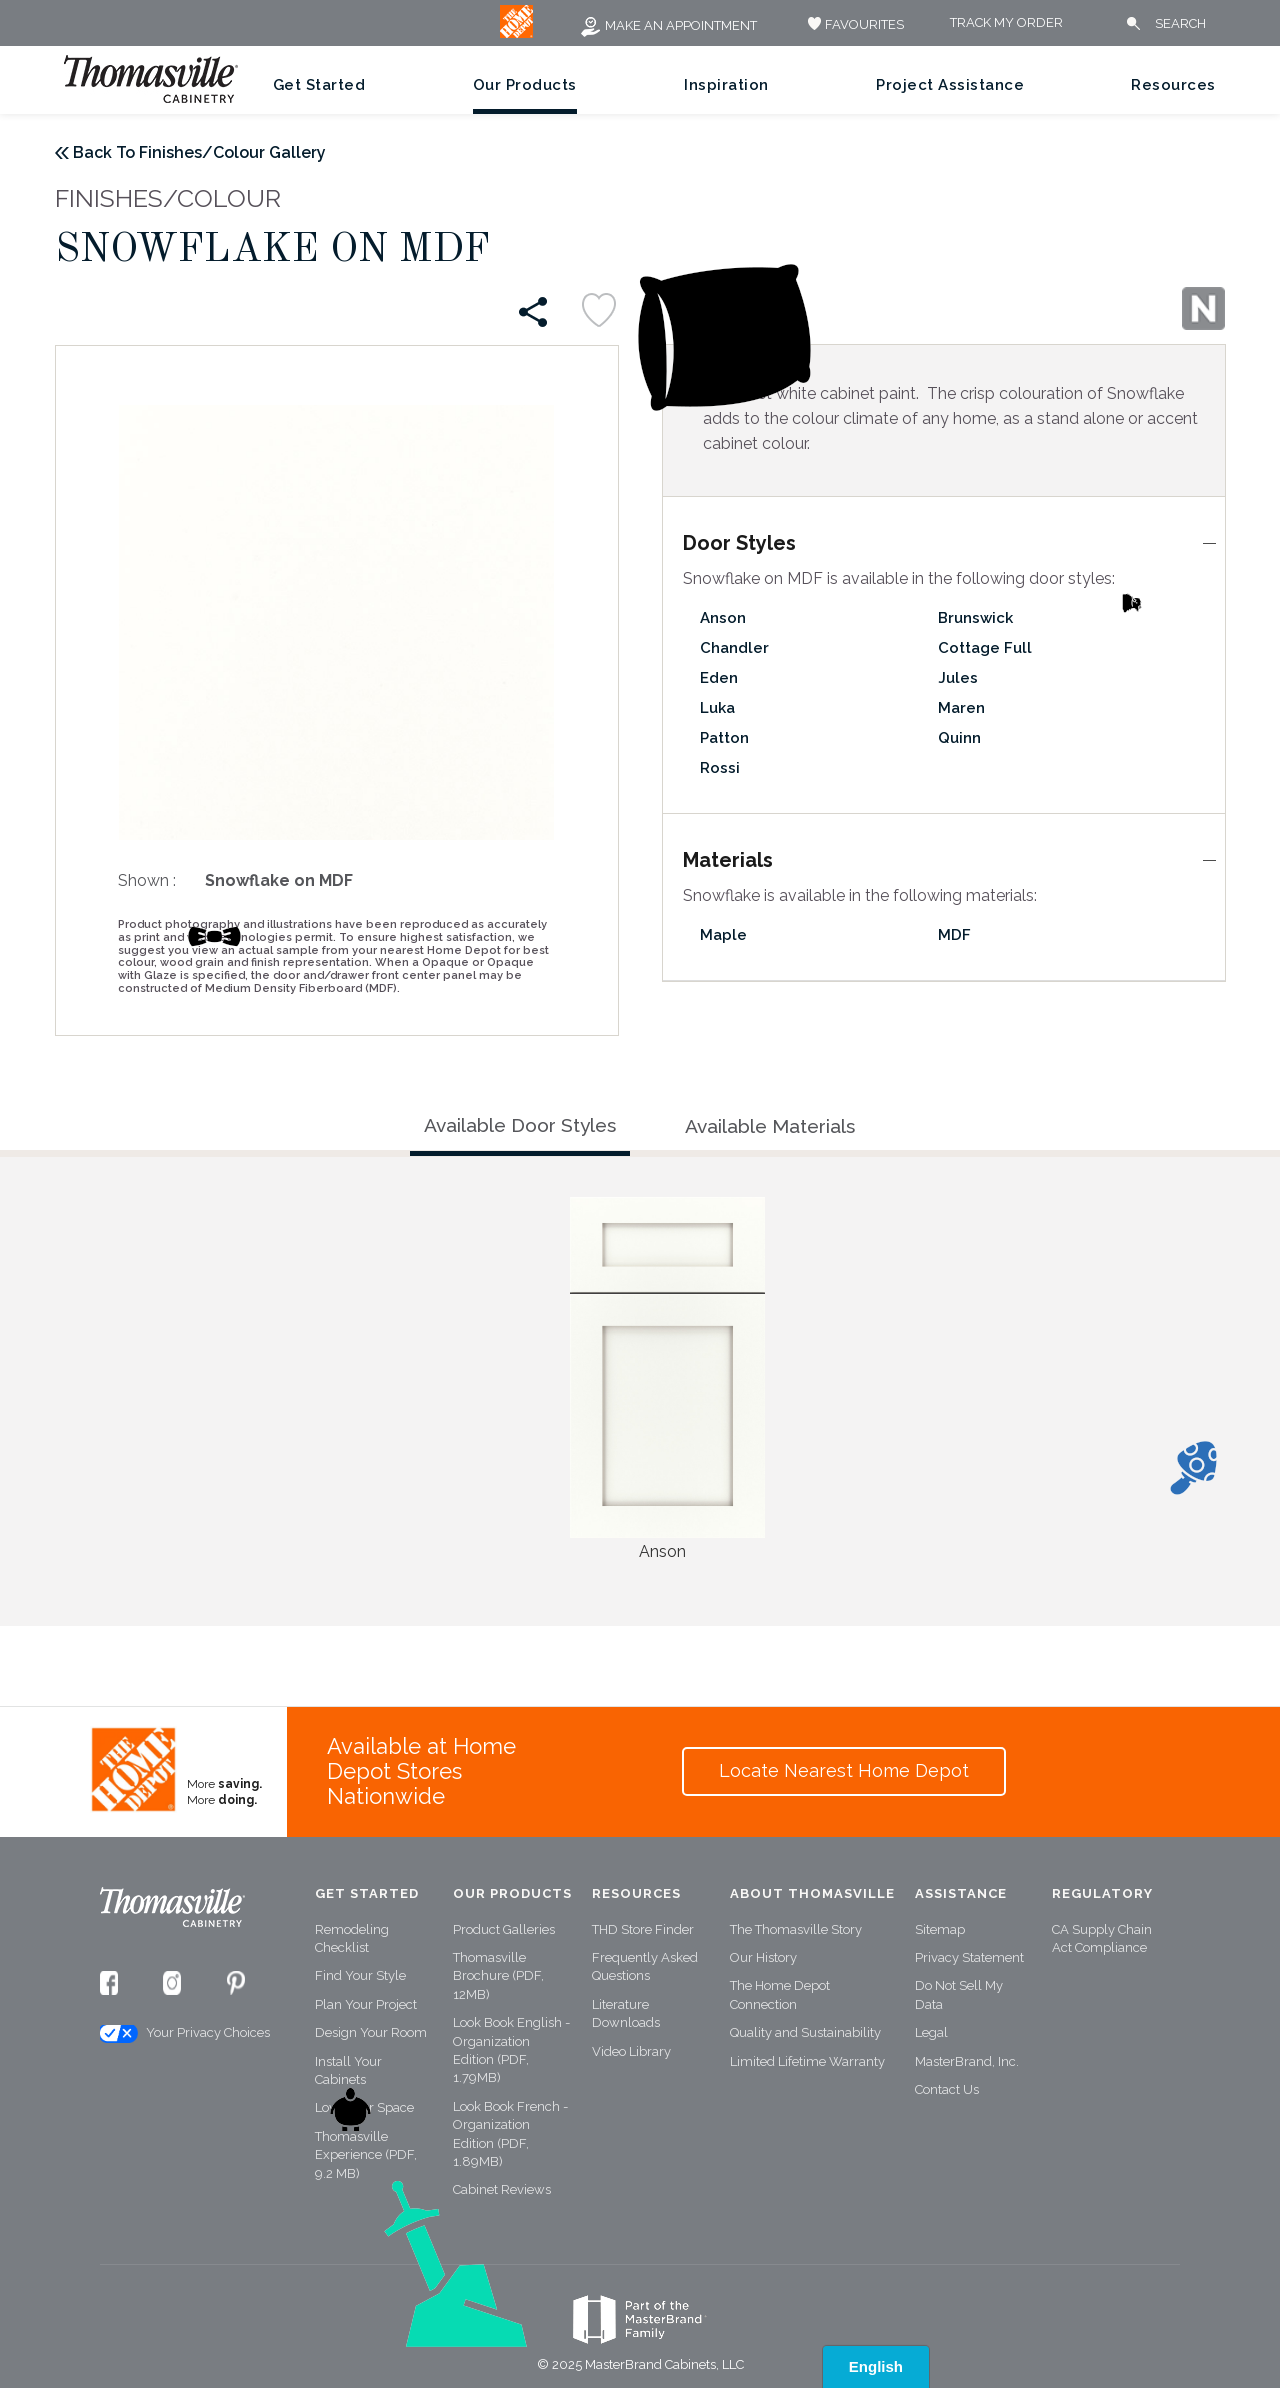 Image resolution: width=1280 pixels, height=2388 pixels. Describe the element at coordinates (451, 2263) in the screenshot. I see `access legendary or rare items` at that location.